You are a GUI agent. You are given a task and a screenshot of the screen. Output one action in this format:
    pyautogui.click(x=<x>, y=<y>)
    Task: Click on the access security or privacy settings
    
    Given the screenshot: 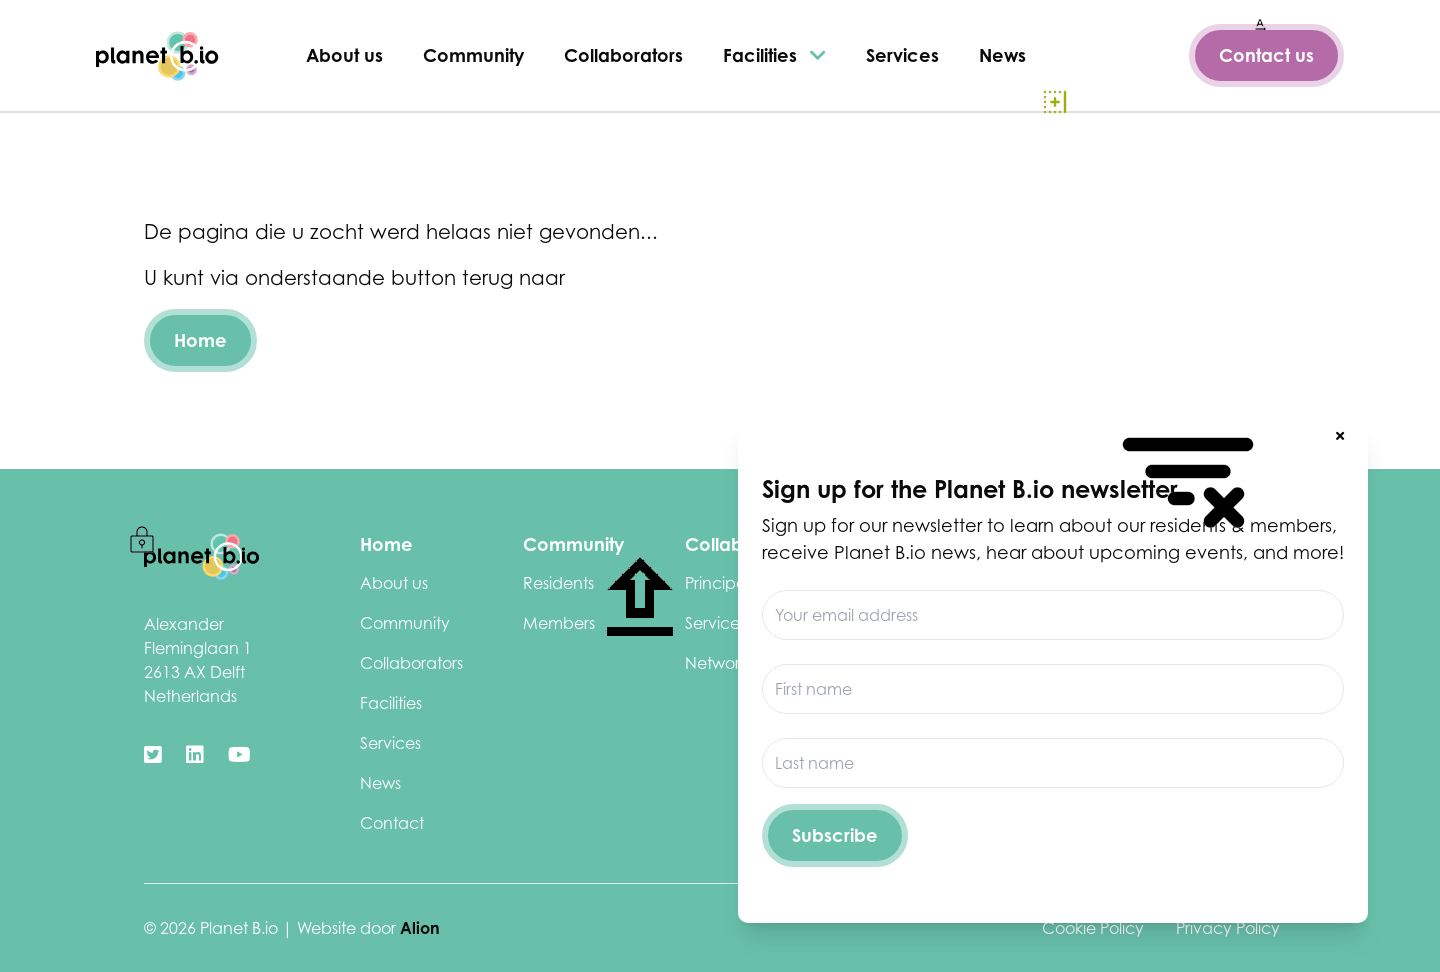 What is the action you would take?
    pyautogui.click(x=142, y=541)
    